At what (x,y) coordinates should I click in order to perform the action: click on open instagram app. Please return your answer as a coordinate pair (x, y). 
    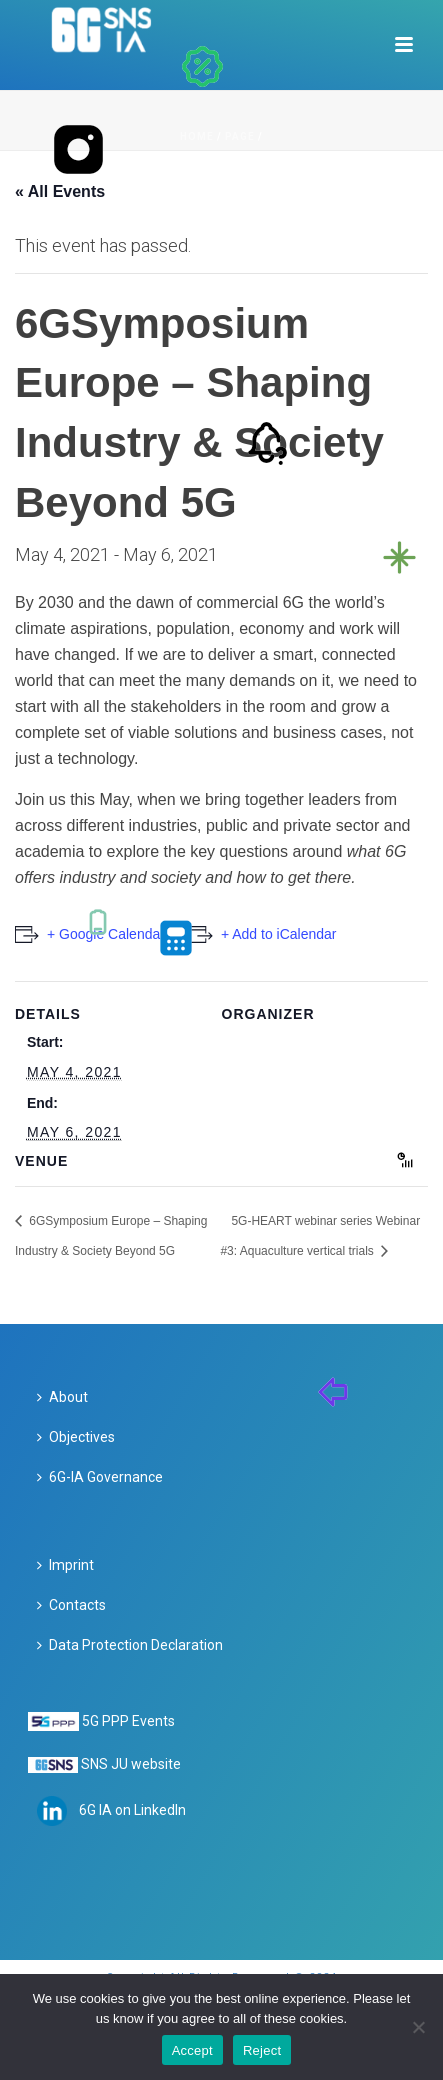
    Looking at the image, I should click on (78, 149).